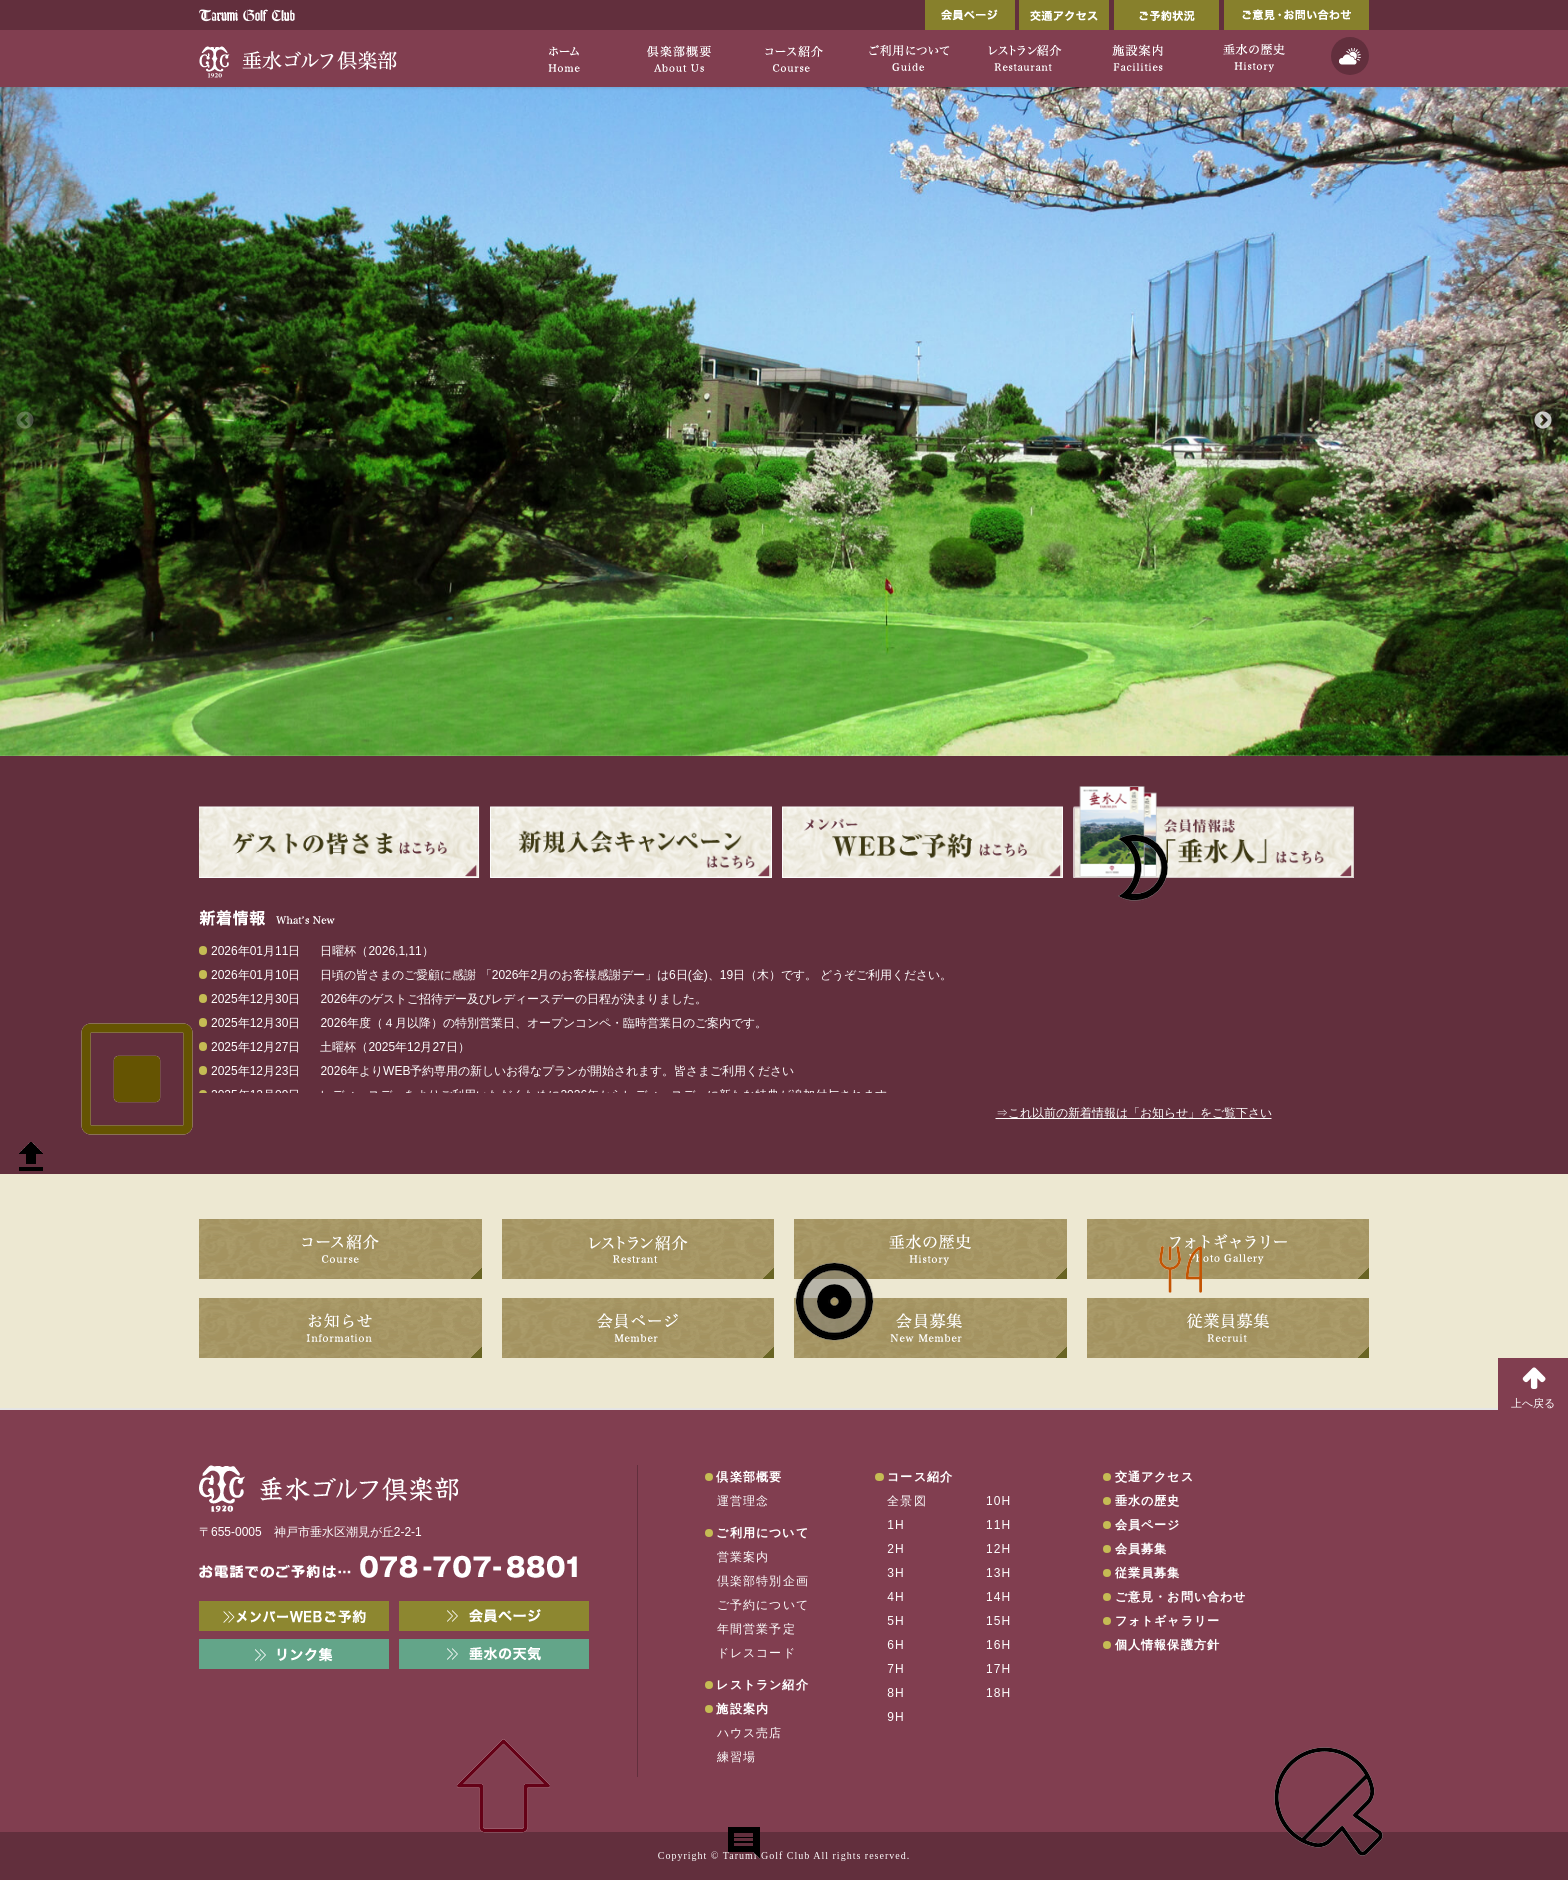 The width and height of the screenshot is (1568, 1880). What do you see at coordinates (503, 1789) in the screenshot?
I see `upvote or like content` at bounding box center [503, 1789].